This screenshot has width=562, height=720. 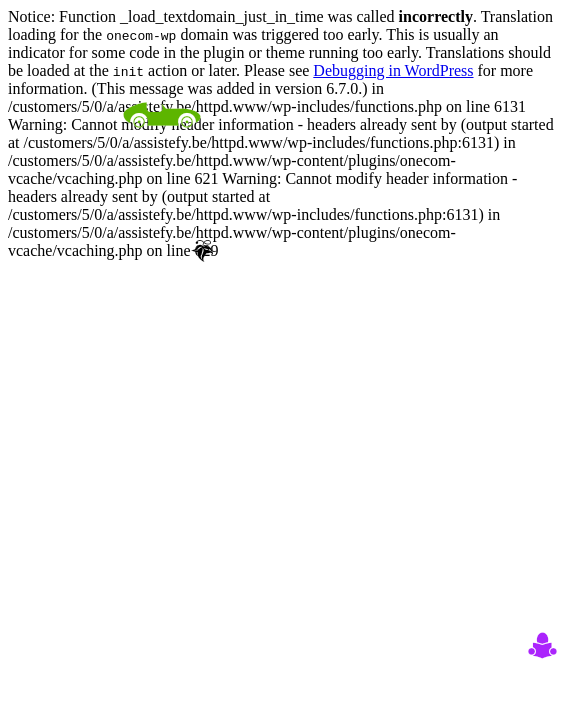 I want to click on represents plant or nature-related content, so click(x=202, y=251).